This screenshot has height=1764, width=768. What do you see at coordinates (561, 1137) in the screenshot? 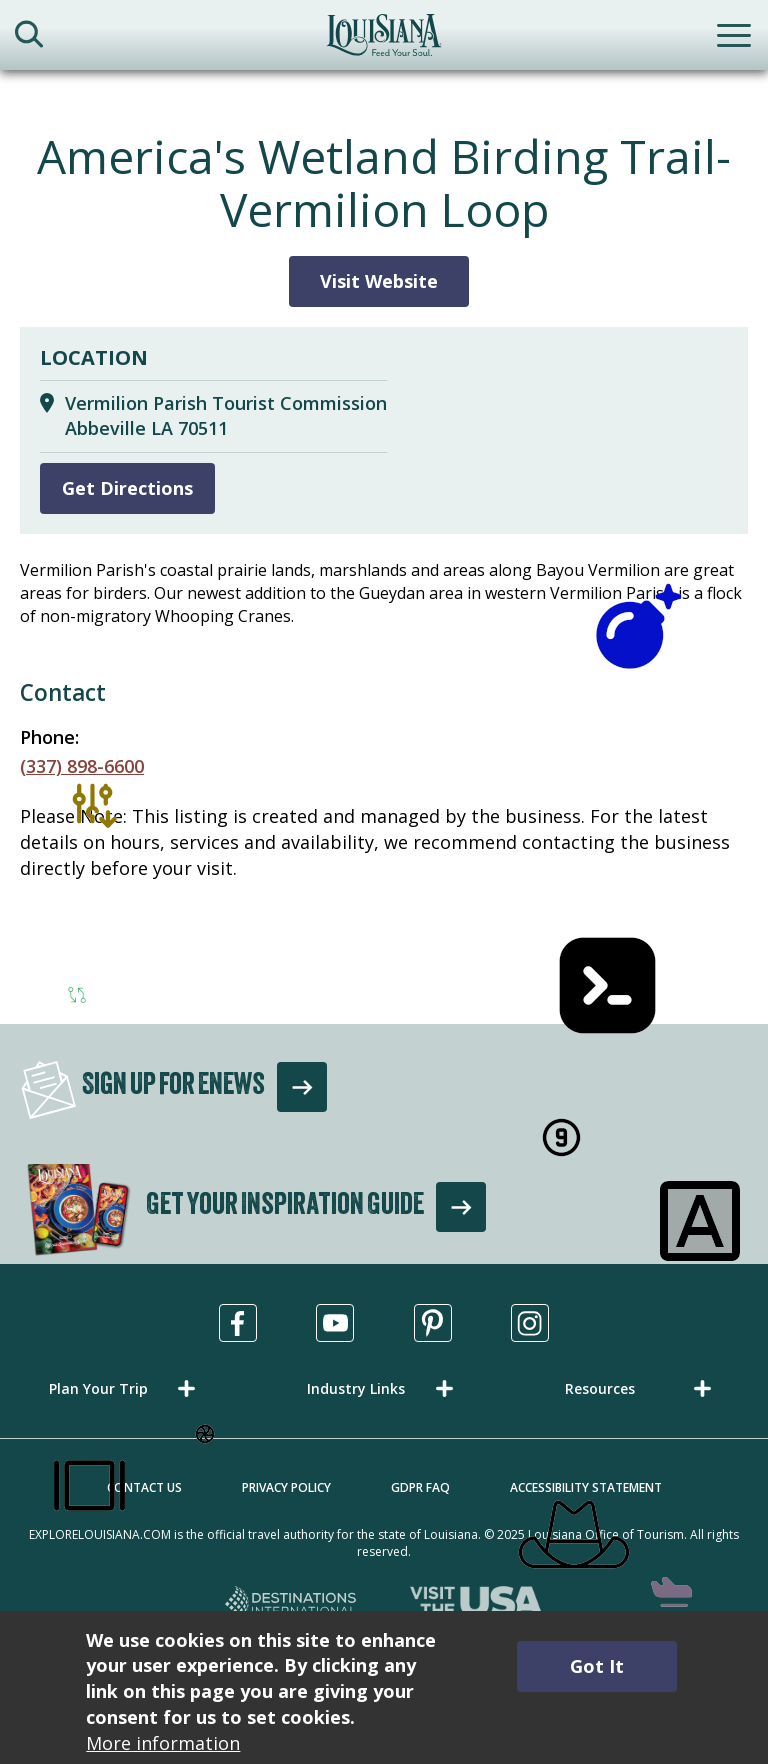
I see `indicates item number 9 in a numbered list or sequence` at bounding box center [561, 1137].